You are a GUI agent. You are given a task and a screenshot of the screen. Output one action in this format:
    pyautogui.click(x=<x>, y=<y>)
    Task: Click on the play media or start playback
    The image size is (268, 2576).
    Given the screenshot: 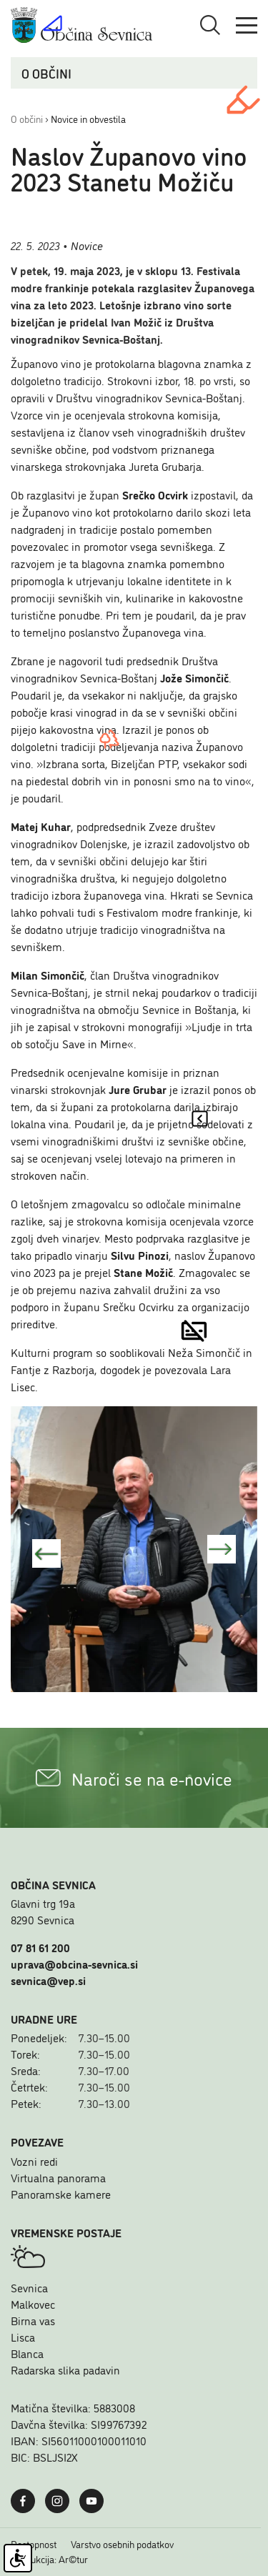 What is the action you would take?
    pyautogui.click(x=52, y=23)
    